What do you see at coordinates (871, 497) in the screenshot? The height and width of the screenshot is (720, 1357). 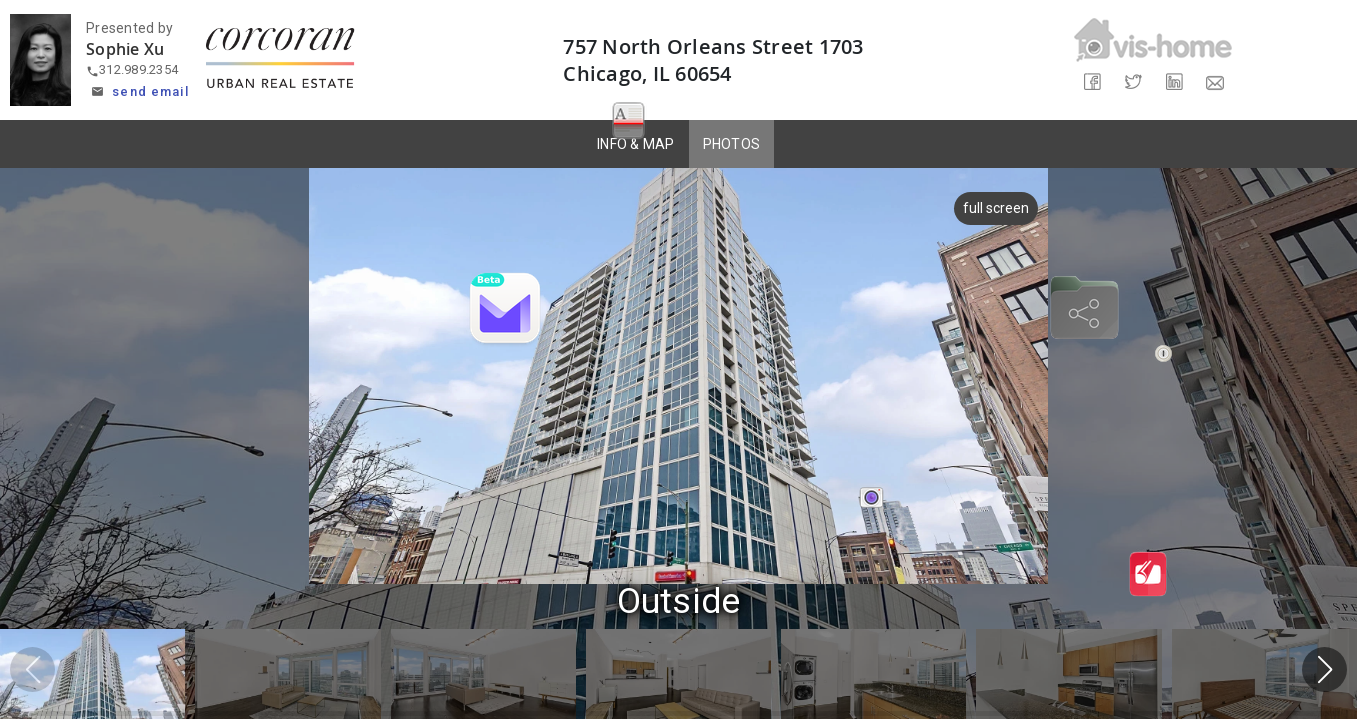 I see `open webcamoid camera application` at bounding box center [871, 497].